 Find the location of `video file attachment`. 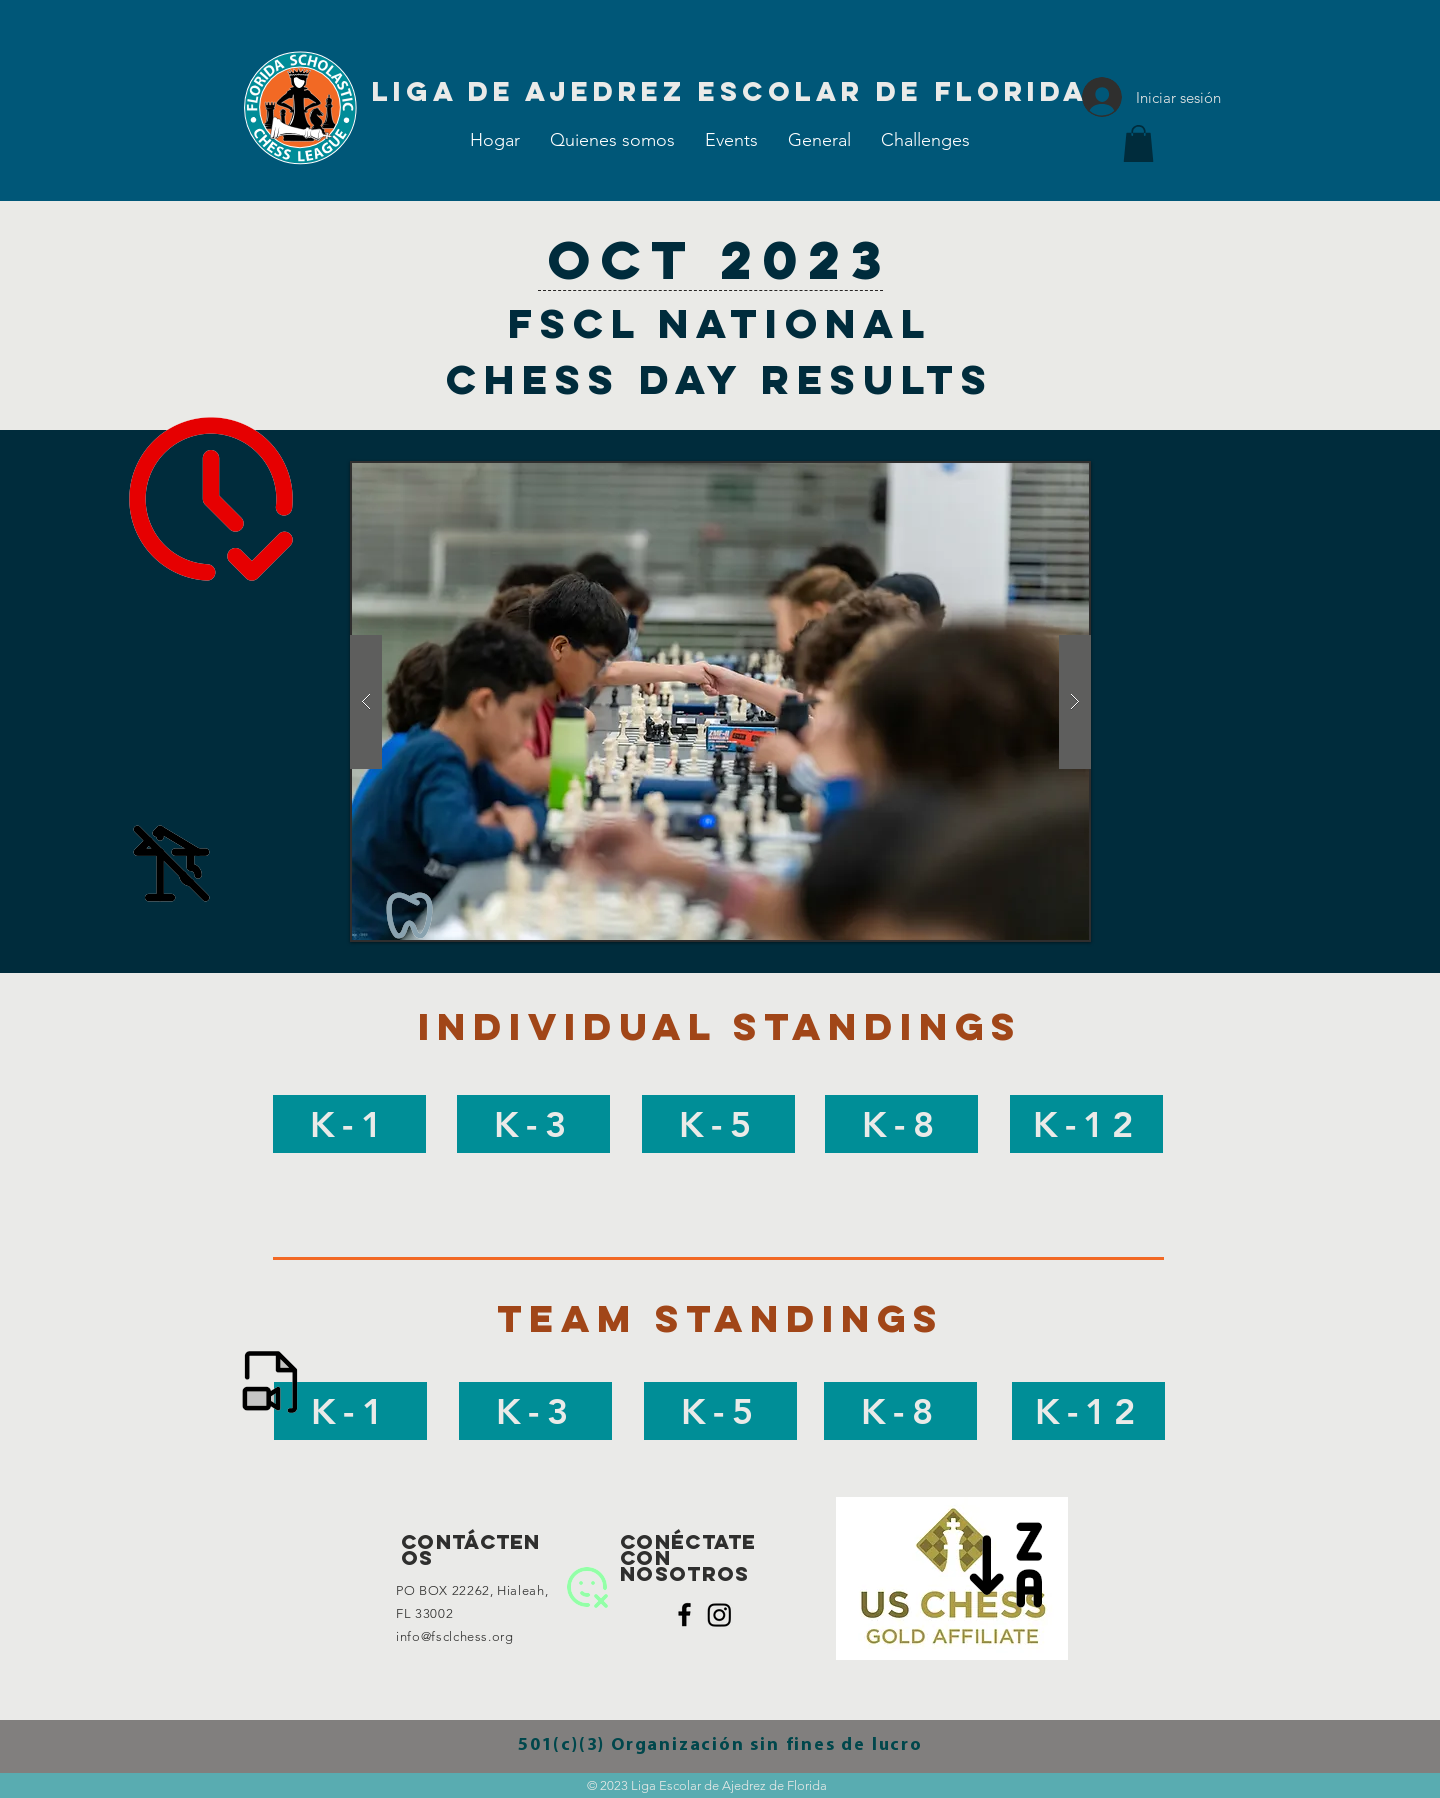

video file attachment is located at coordinates (271, 1382).